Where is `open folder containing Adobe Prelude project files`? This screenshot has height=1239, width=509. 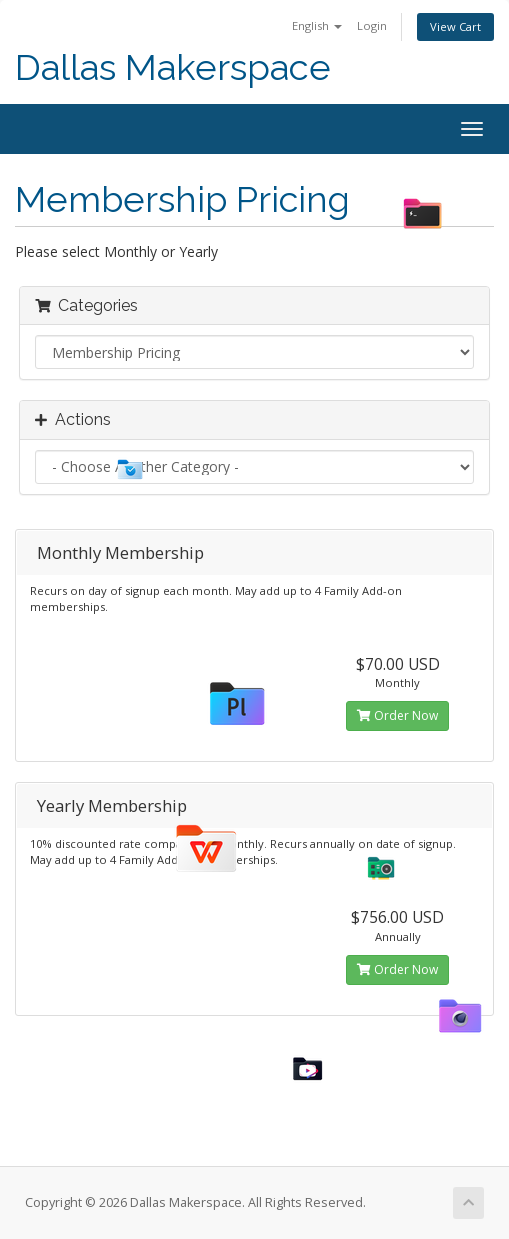
open folder containing Adobe Prelude project files is located at coordinates (237, 705).